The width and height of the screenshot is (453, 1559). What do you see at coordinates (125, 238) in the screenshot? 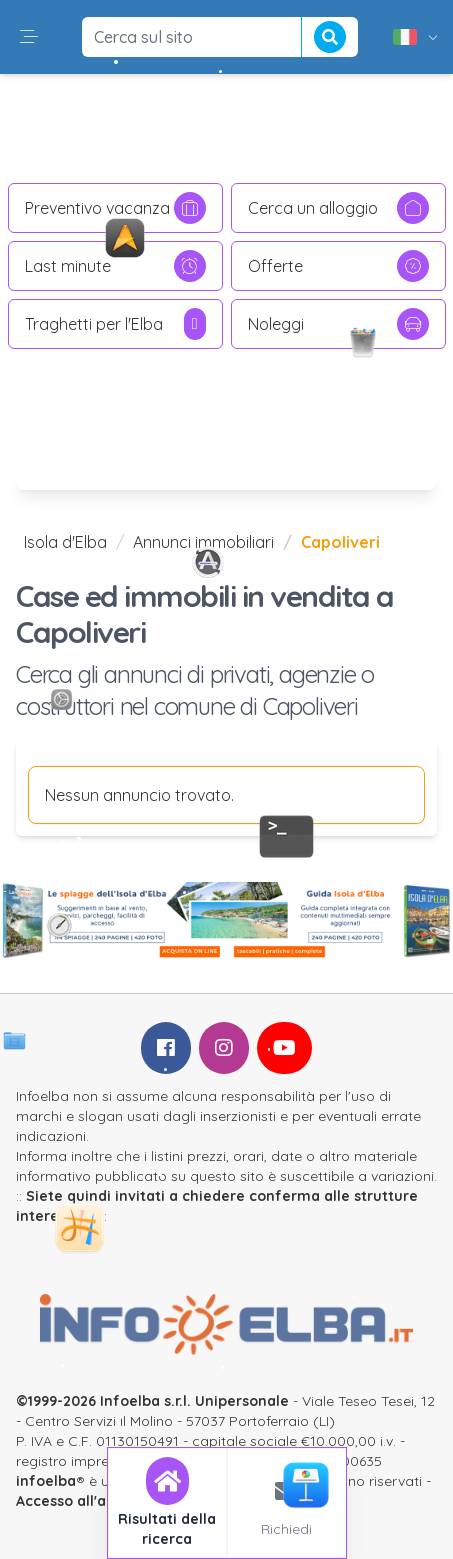
I see `open akira vector graphics editor` at bounding box center [125, 238].